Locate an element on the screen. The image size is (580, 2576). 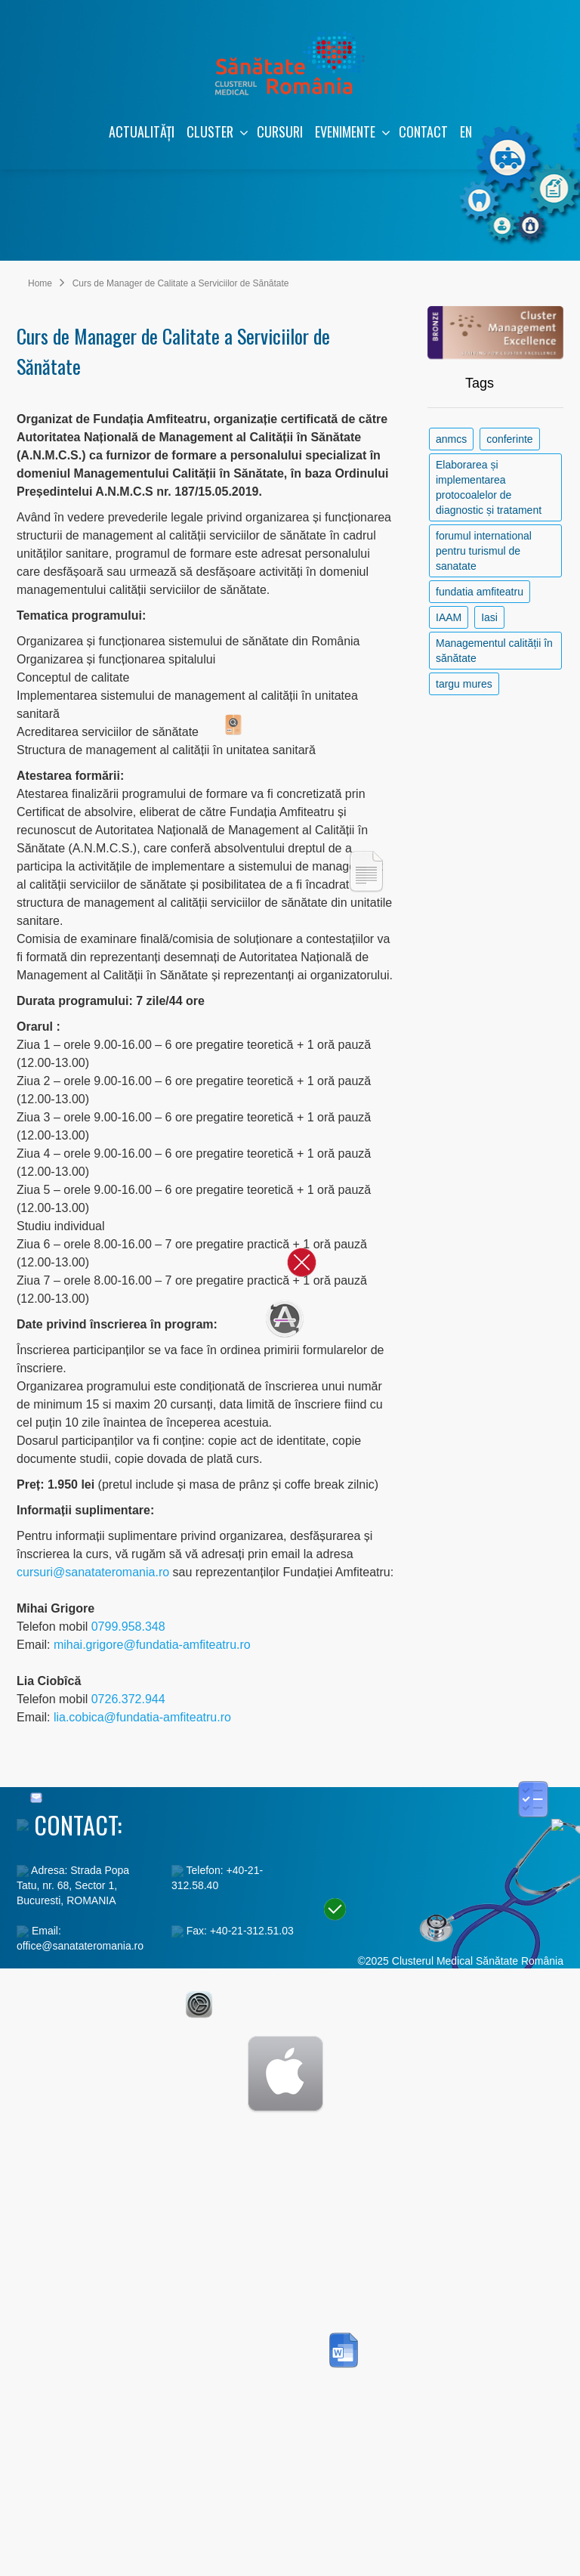
indicates a default or selected item is located at coordinates (335, 1909).